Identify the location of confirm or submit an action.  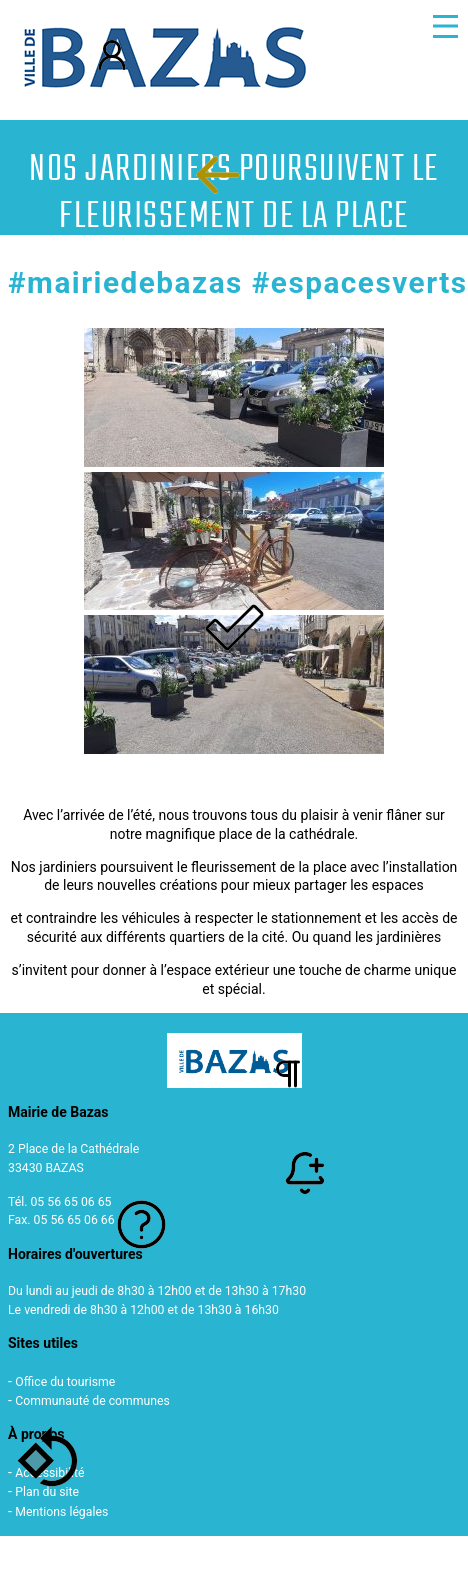
(233, 626).